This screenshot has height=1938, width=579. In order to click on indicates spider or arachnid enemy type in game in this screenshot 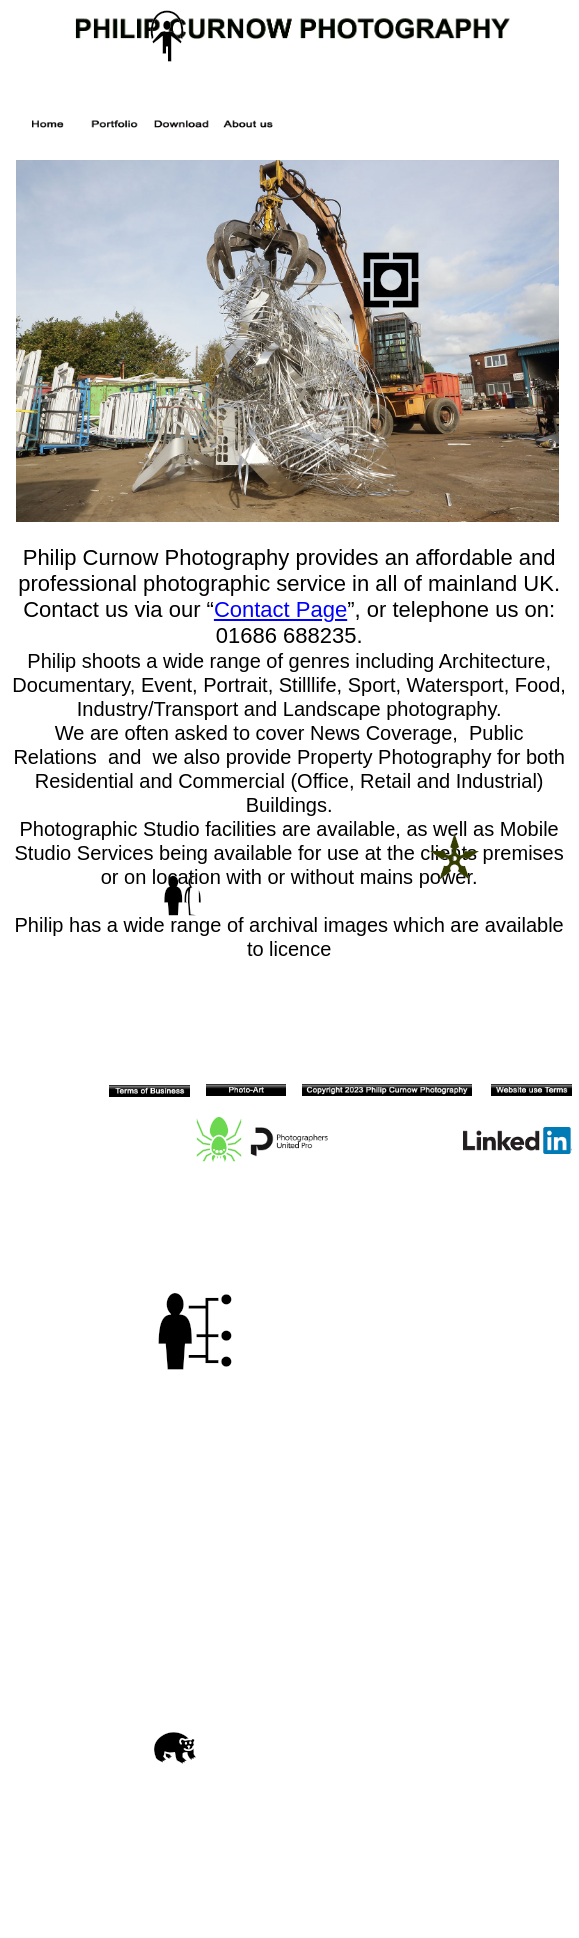, I will do `click(219, 1139)`.